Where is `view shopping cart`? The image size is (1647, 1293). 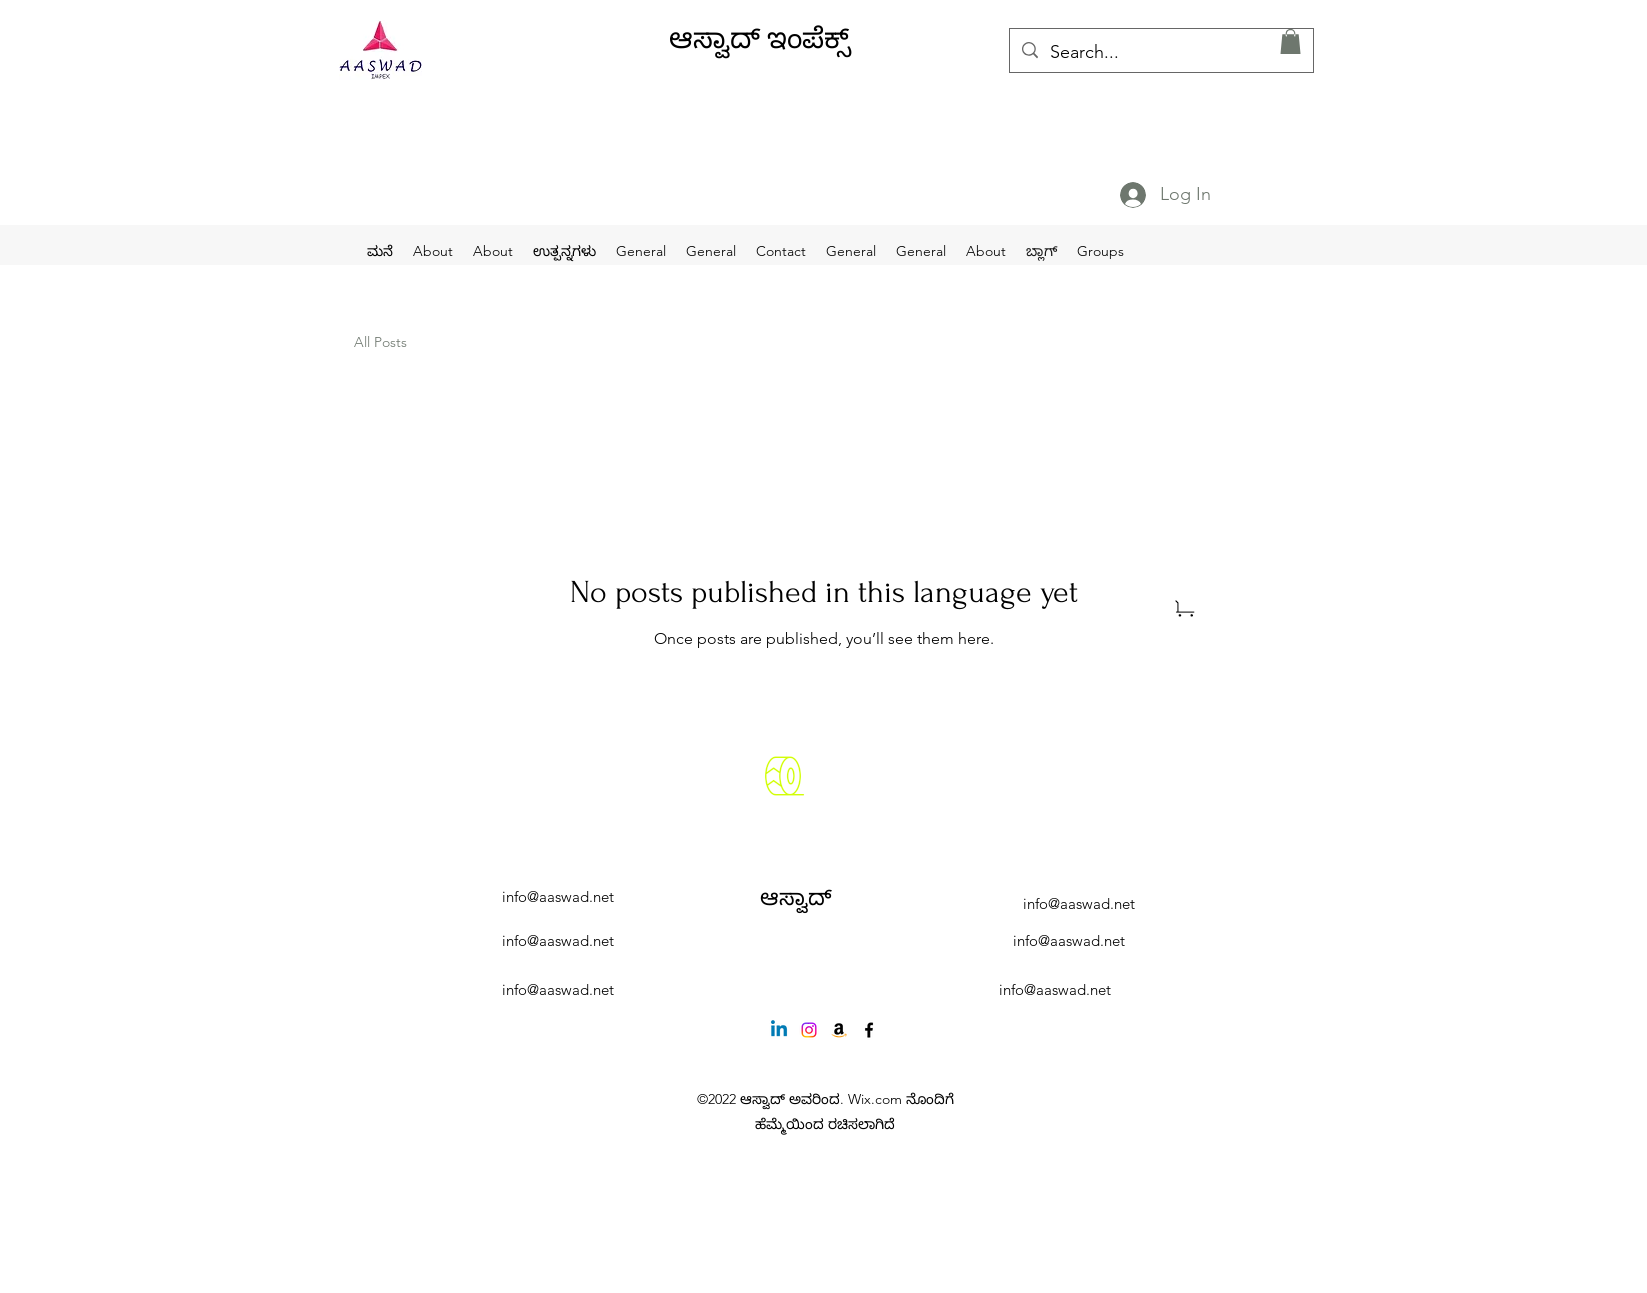
view shopping cart is located at coordinates (1184, 607).